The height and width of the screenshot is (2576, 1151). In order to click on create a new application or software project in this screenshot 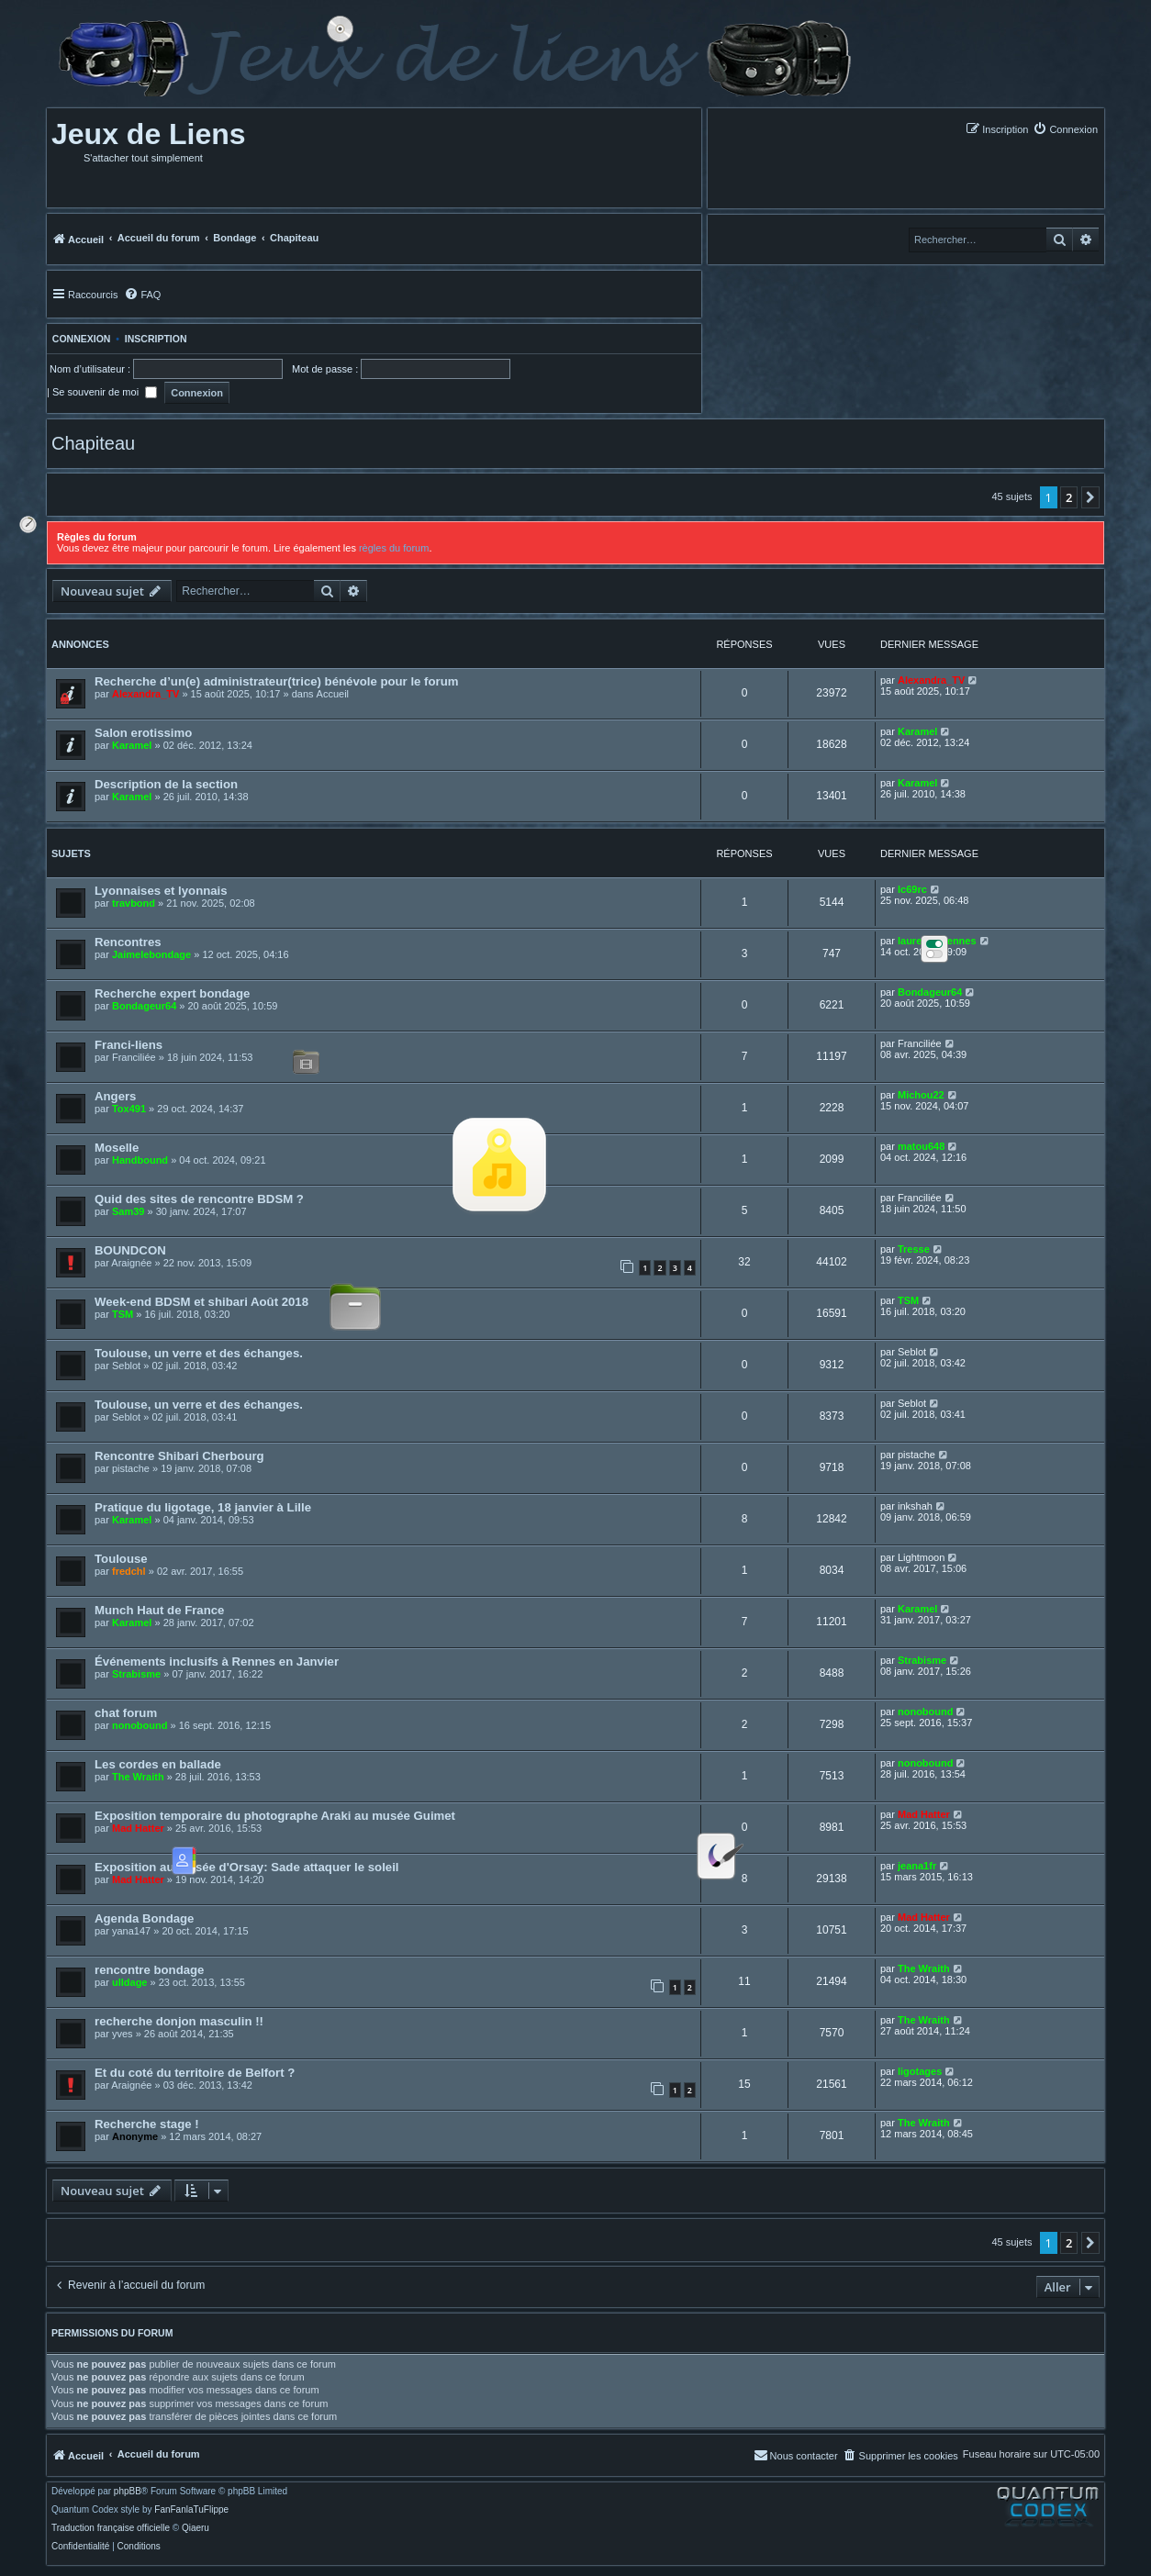, I will do `click(719, 1856)`.